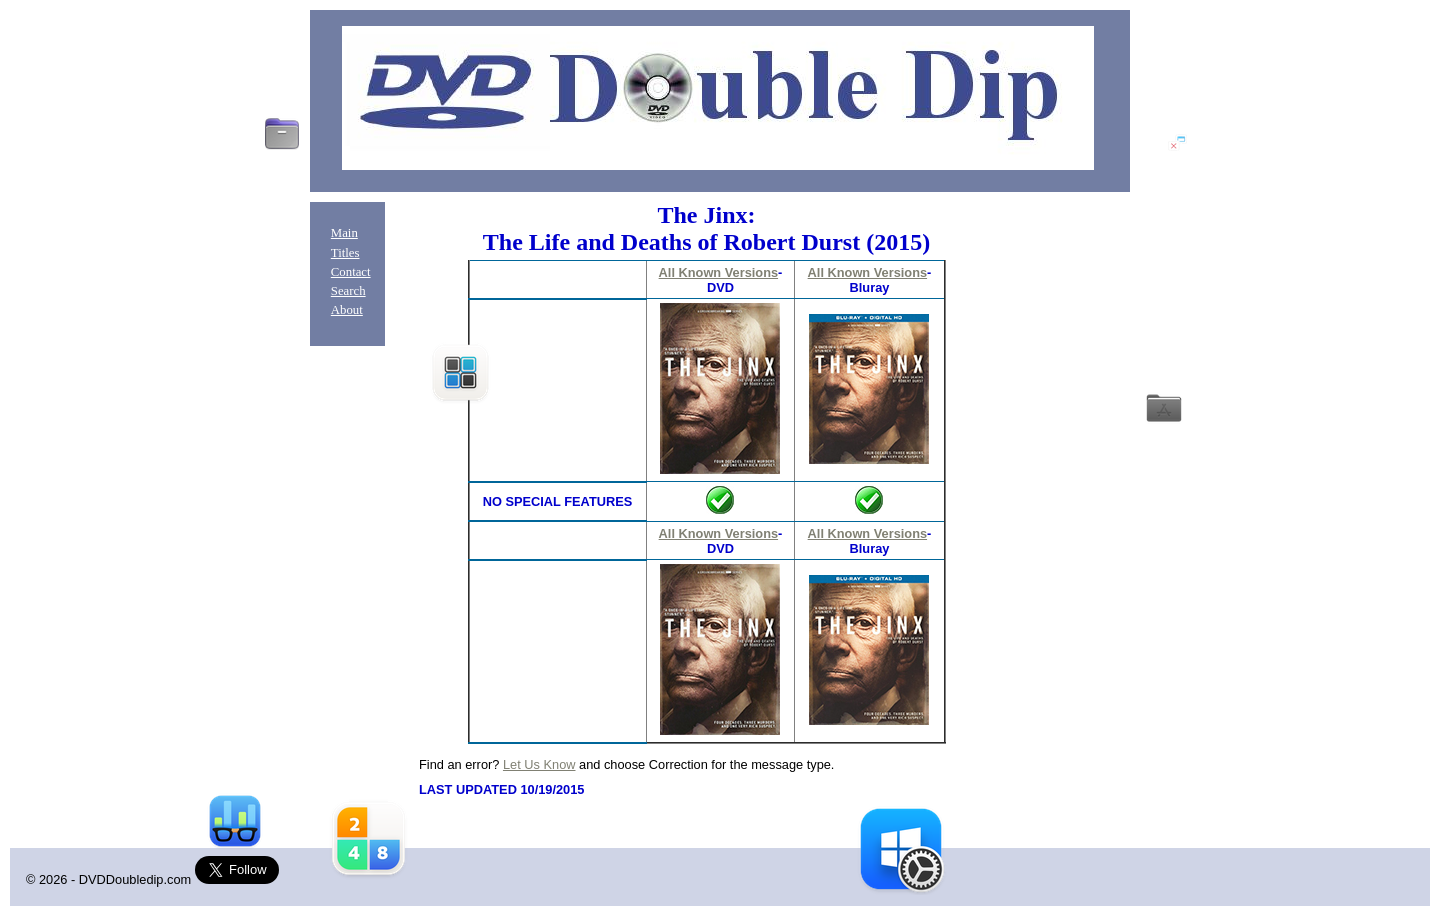 Image resolution: width=1440 pixels, height=906 pixels. I want to click on open geekbench to benchmark device performance, so click(235, 821).